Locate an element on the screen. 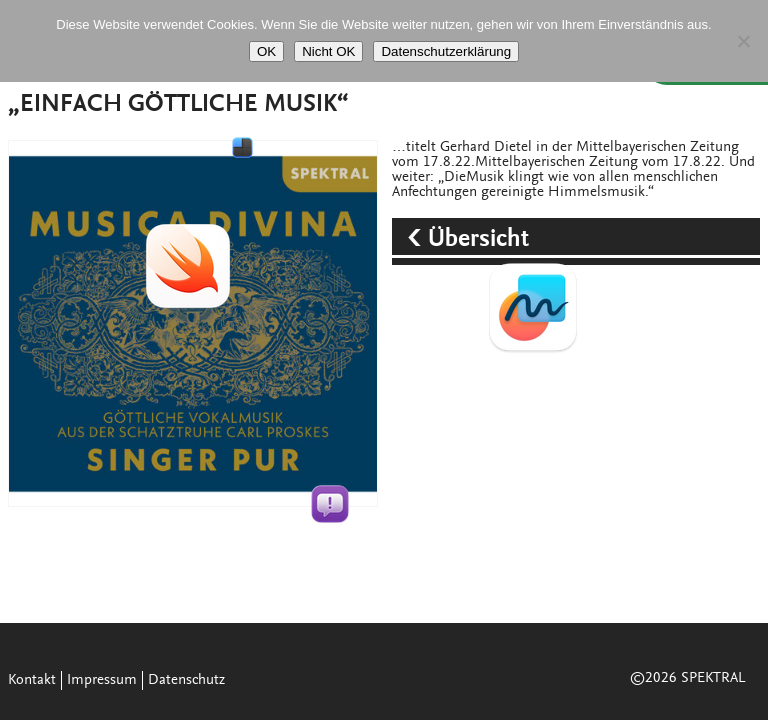 This screenshot has width=768, height=720. open Apple Freeform app is located at coordinates (533, 307).